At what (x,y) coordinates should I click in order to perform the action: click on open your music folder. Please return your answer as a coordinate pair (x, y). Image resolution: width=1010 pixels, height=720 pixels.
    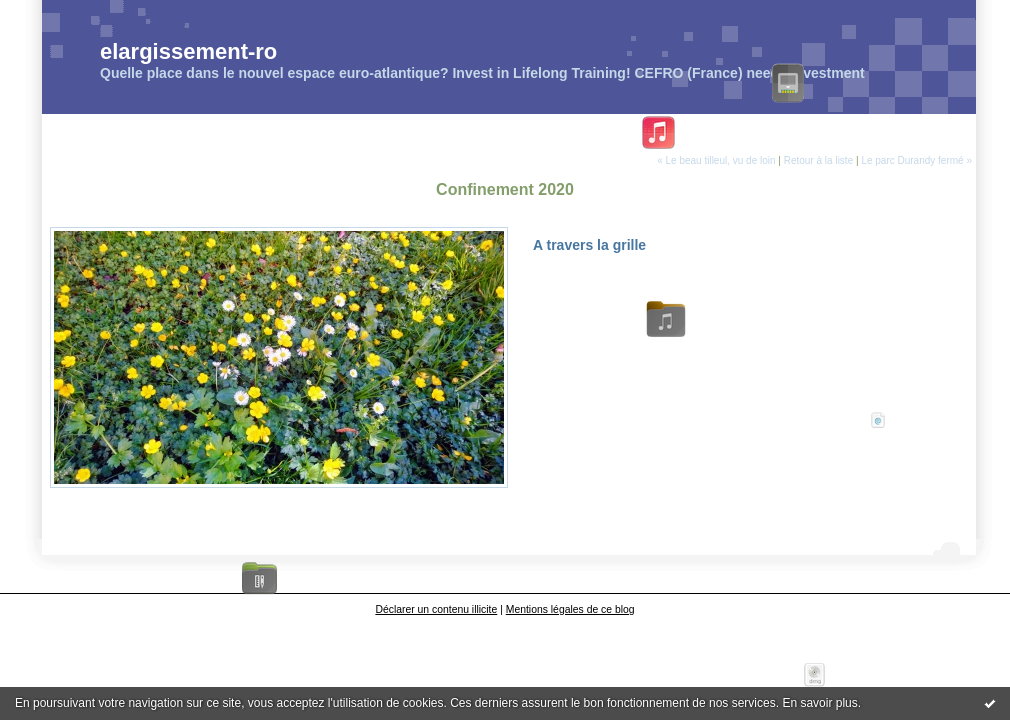
    Looking at the image, I should click on (666, 319).